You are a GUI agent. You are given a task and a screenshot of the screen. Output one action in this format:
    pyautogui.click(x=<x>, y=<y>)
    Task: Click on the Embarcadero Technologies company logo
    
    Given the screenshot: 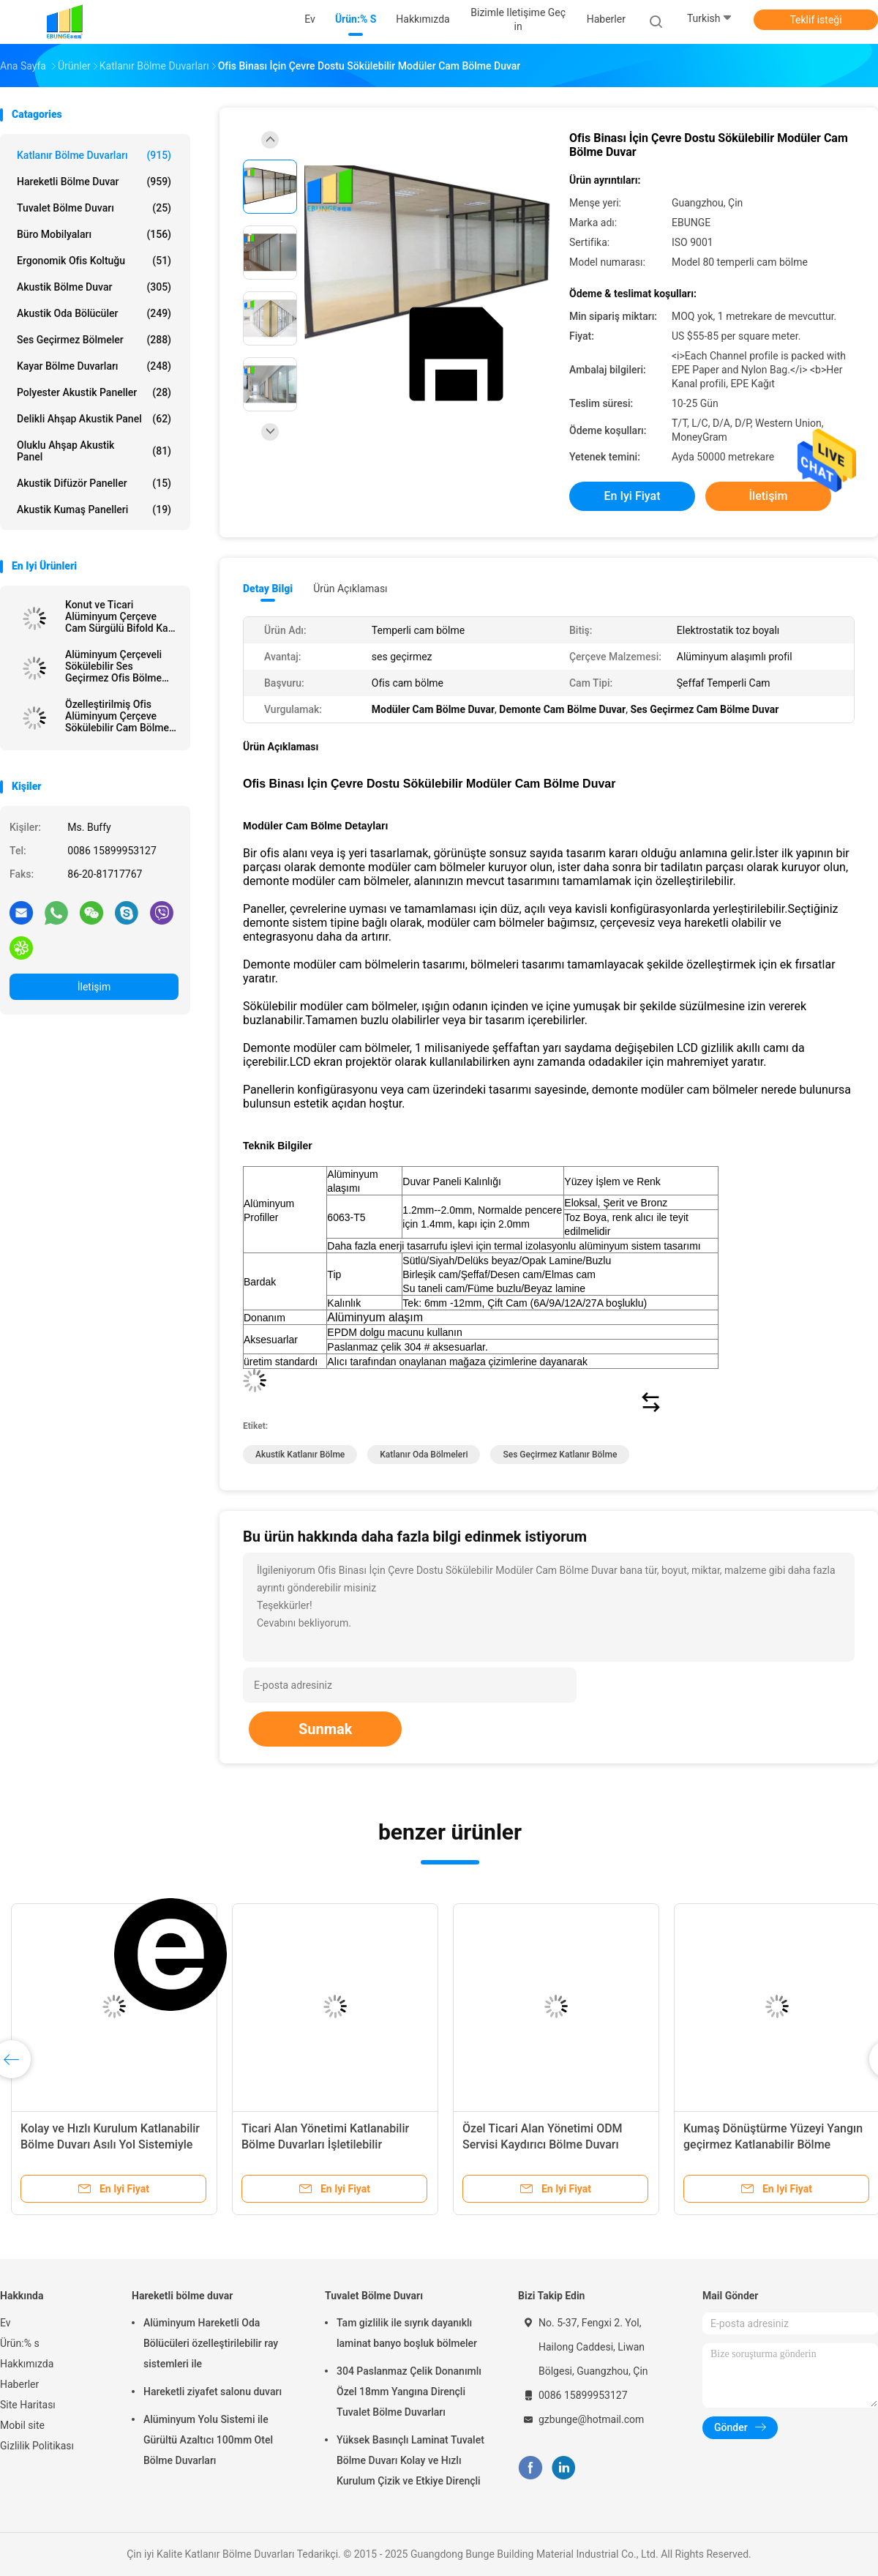 What is the action you would take?
    pyautogui.click(x=170, y=1955)
    